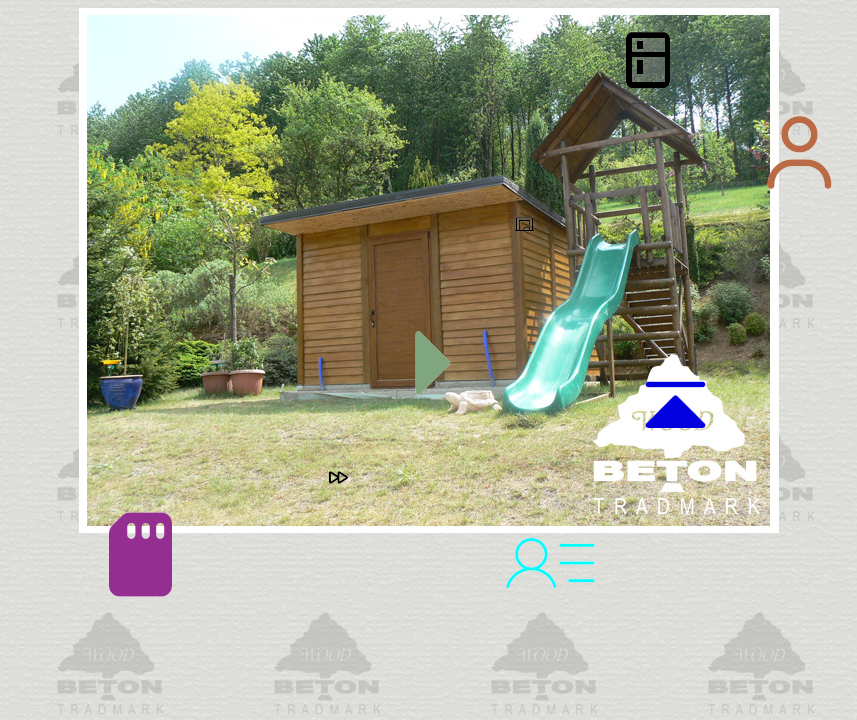 The height and width of the screenshot is (720, 857). Describe the element at coordinates (648, 60) in the screenshot. I see `access kitchen appliances or settings` at that location.